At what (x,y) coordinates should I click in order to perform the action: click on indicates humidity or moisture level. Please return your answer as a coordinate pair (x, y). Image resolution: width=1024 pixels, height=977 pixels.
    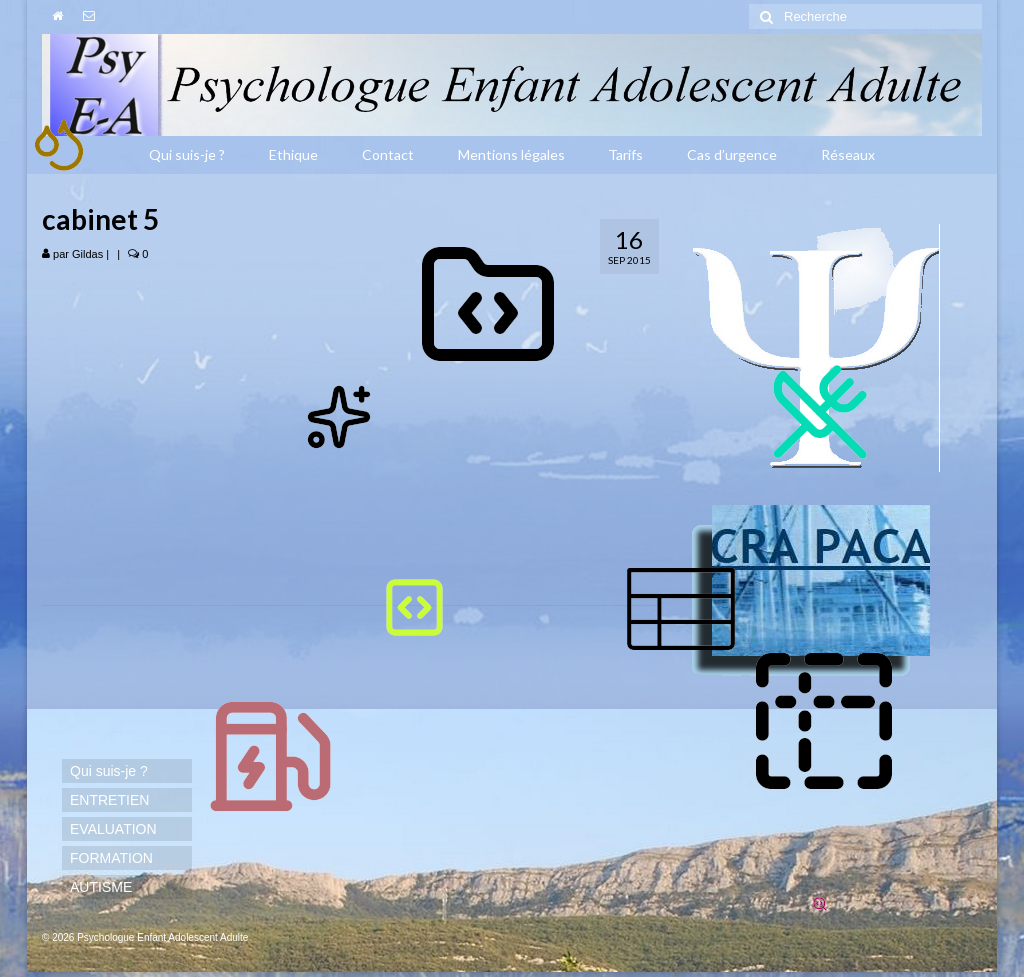
    Looking at the image, I should click on (59, 144).